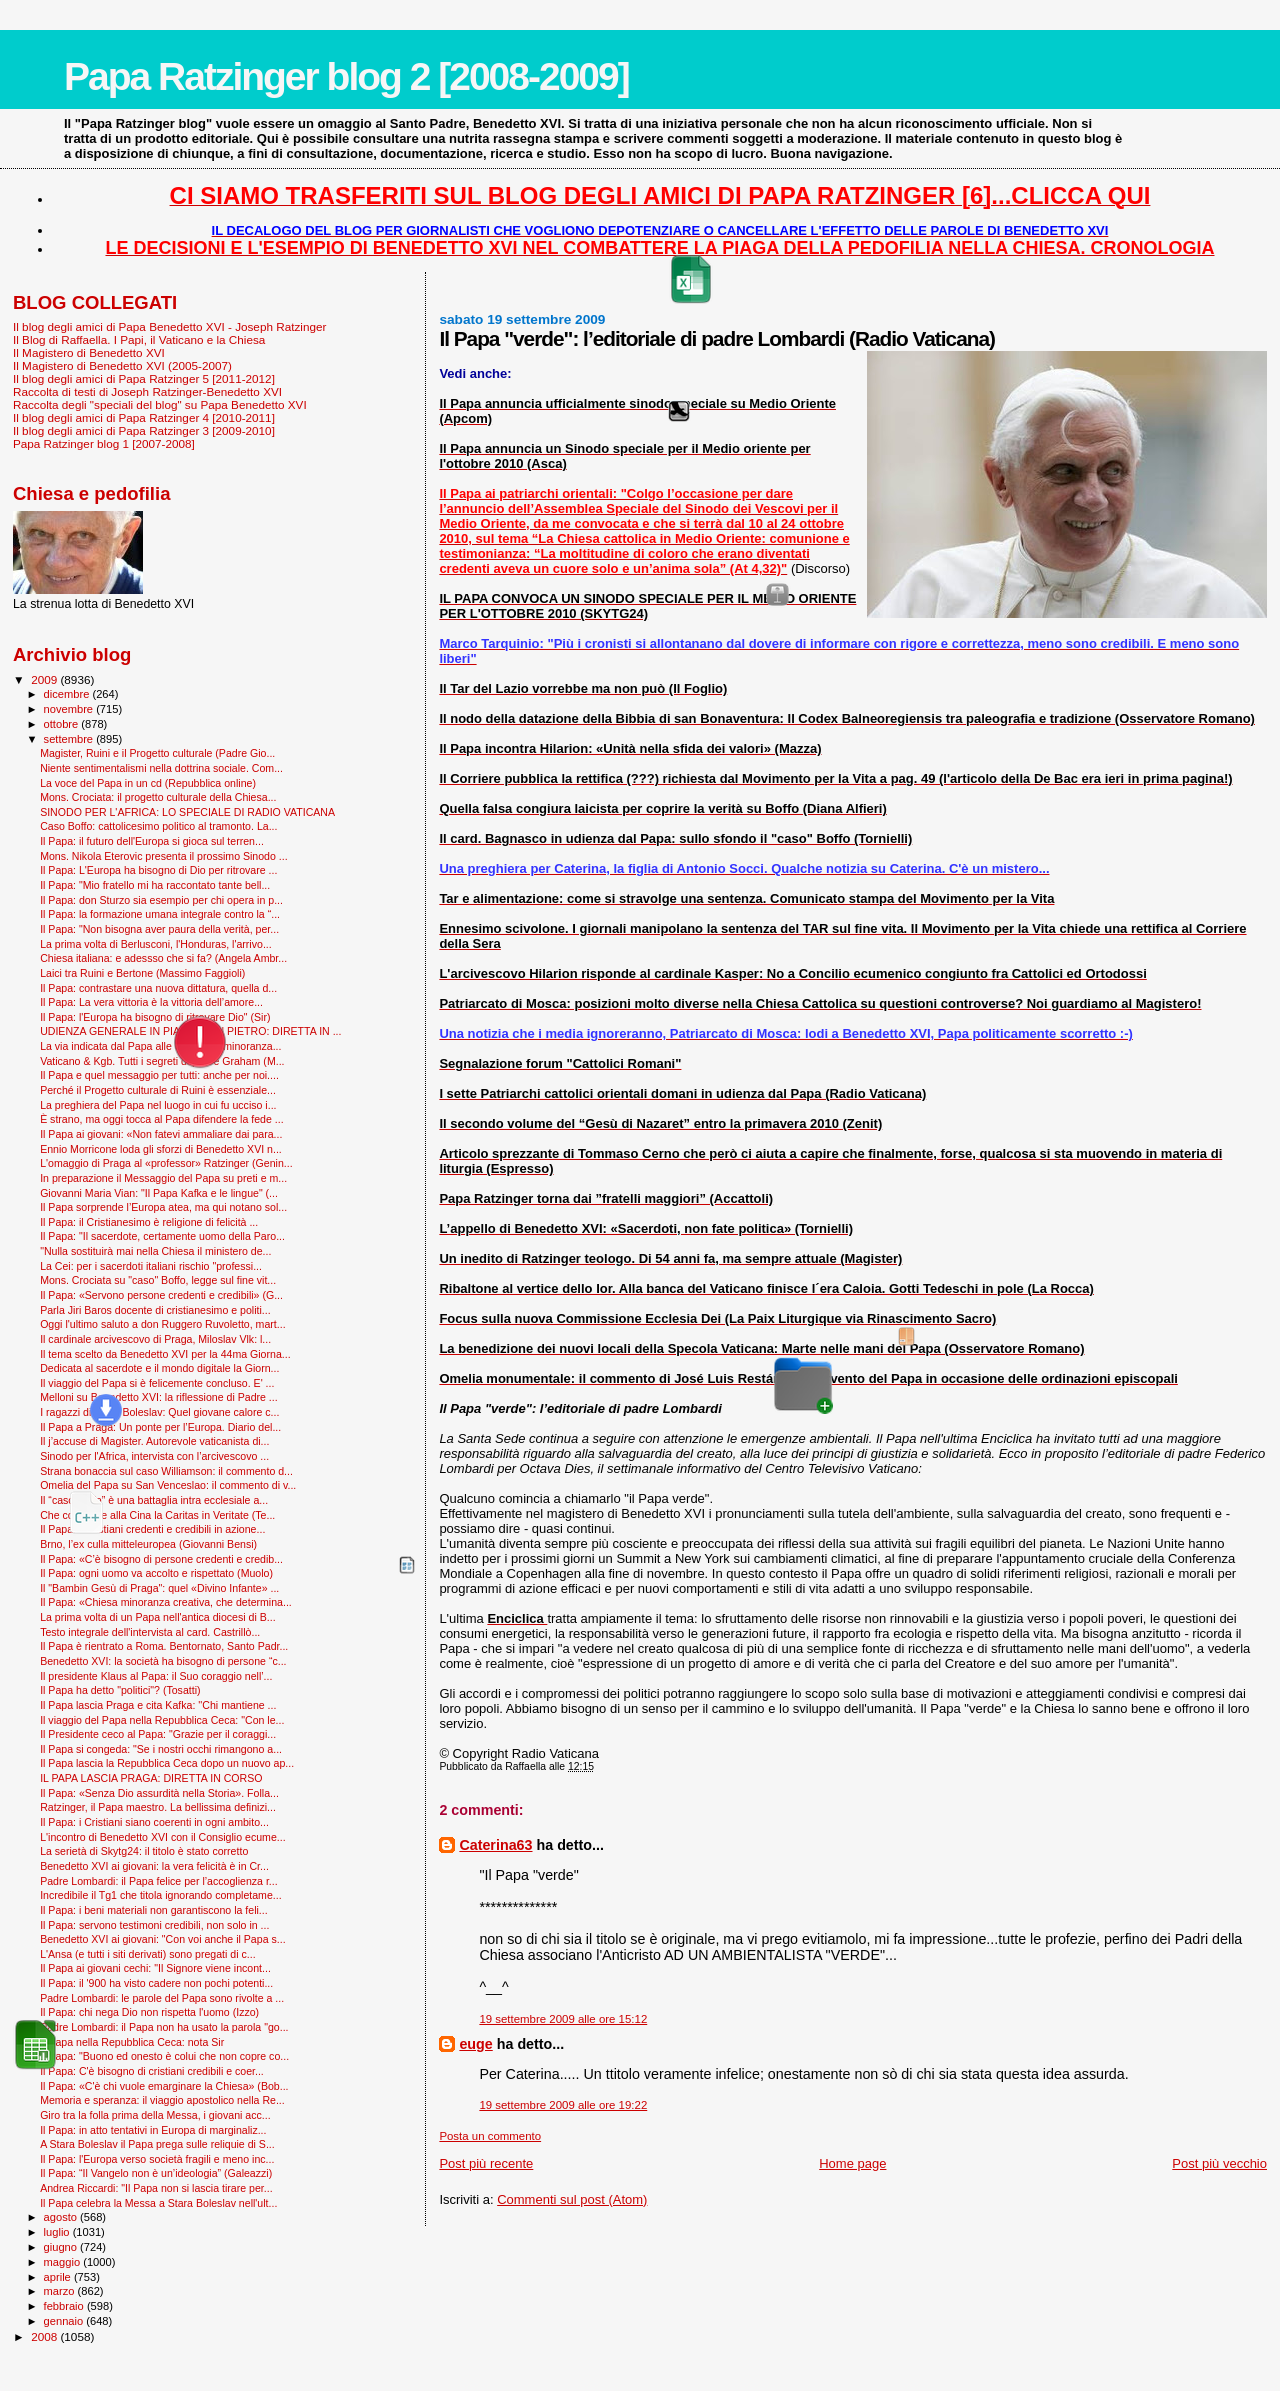 This screenshot has height=2391, width=1280. Describe the element at coordinates (803, 1384) in the screenshot. I see `create a new folder` at that location.